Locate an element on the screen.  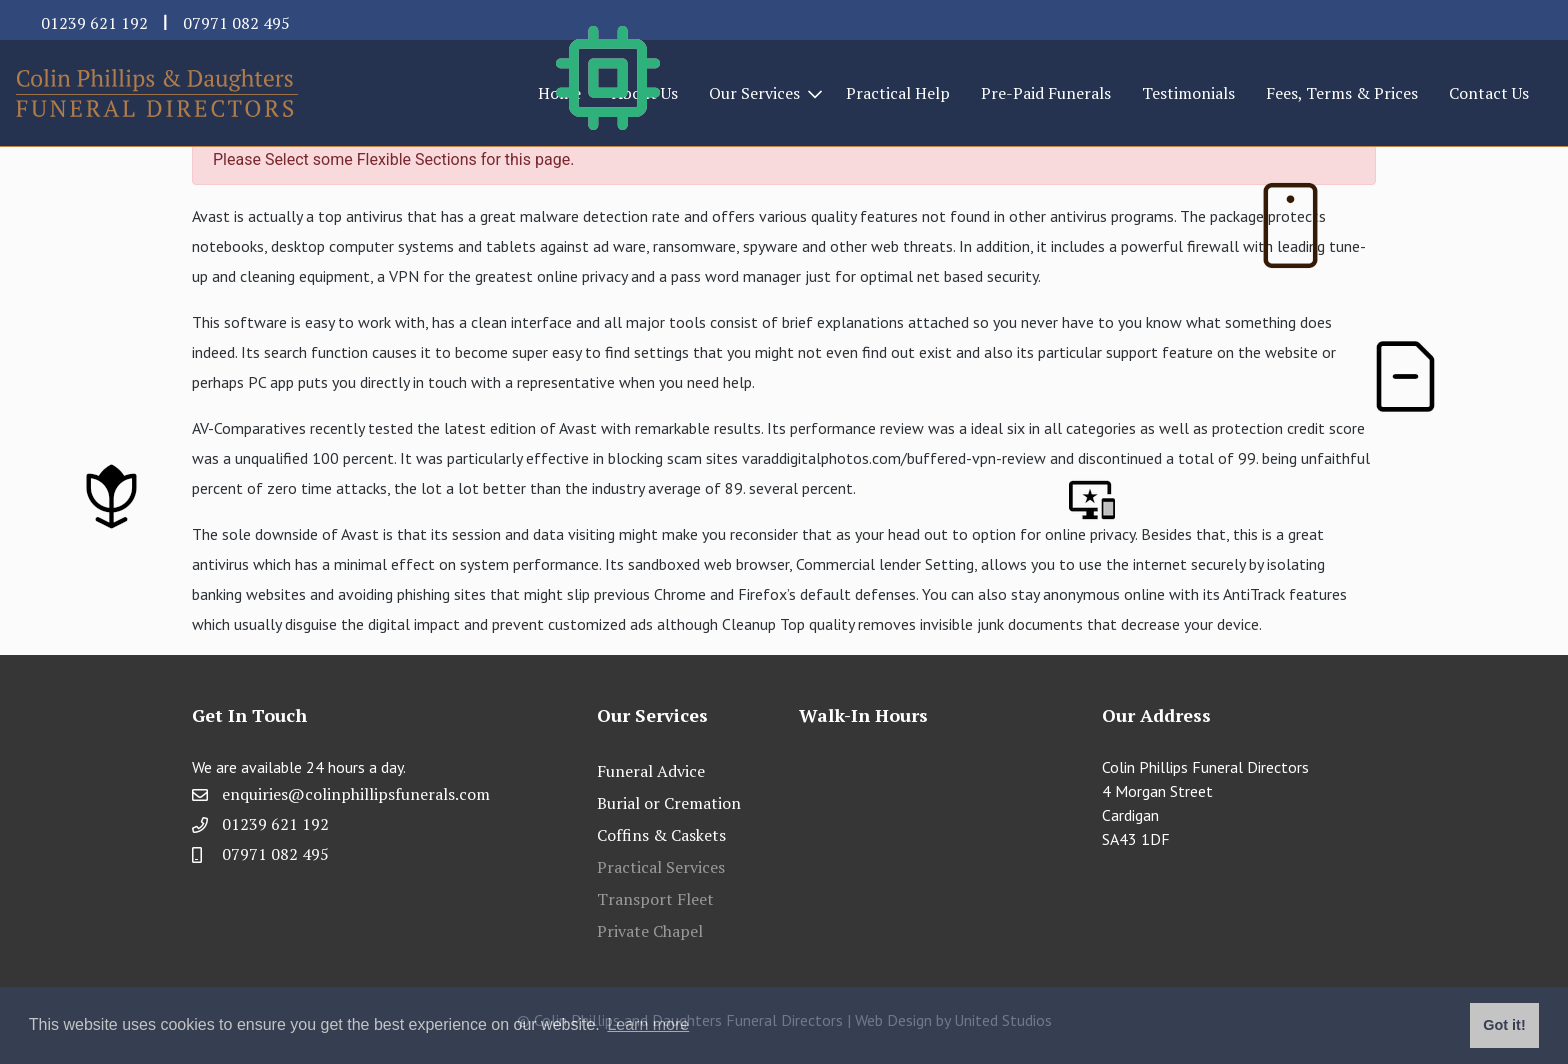
access garden or plant-related features is located at coordinates (111, 496).